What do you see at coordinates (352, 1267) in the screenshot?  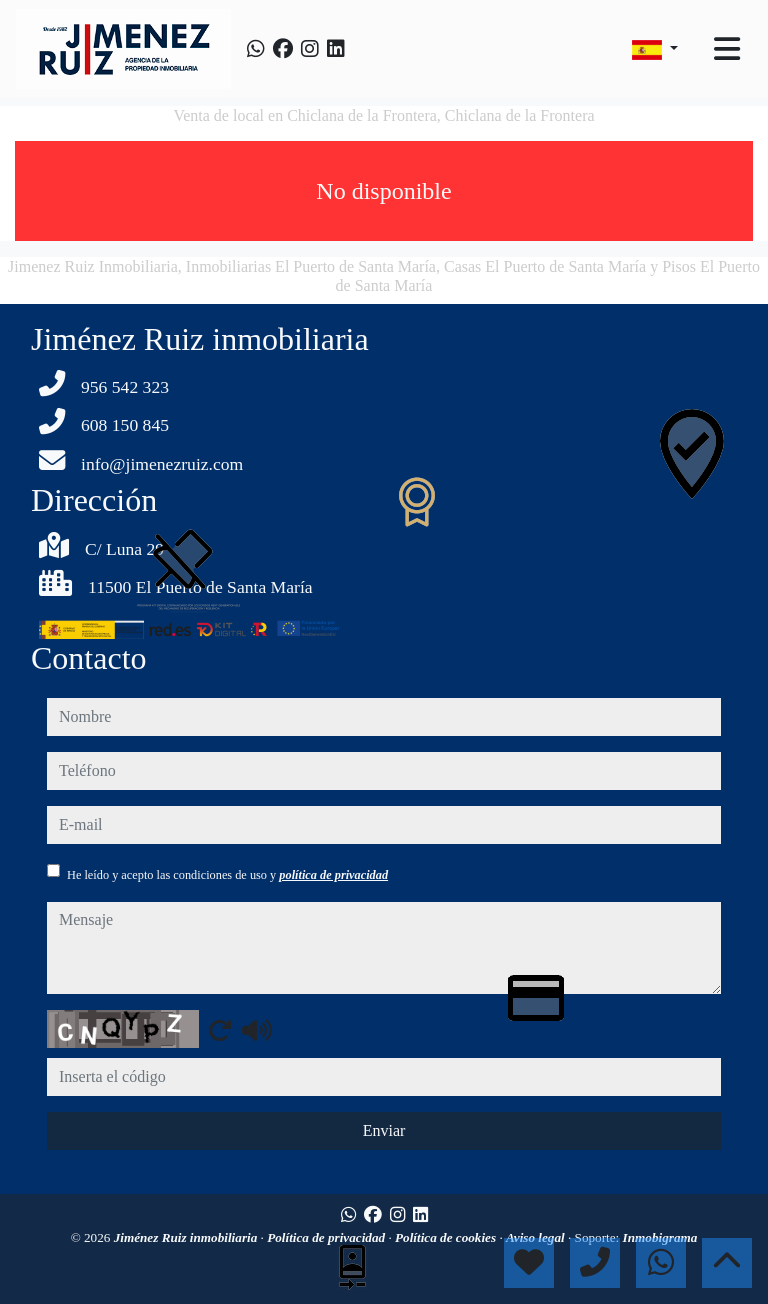 I see `switch to front-facing camera` at bounding box center [352, 1267].